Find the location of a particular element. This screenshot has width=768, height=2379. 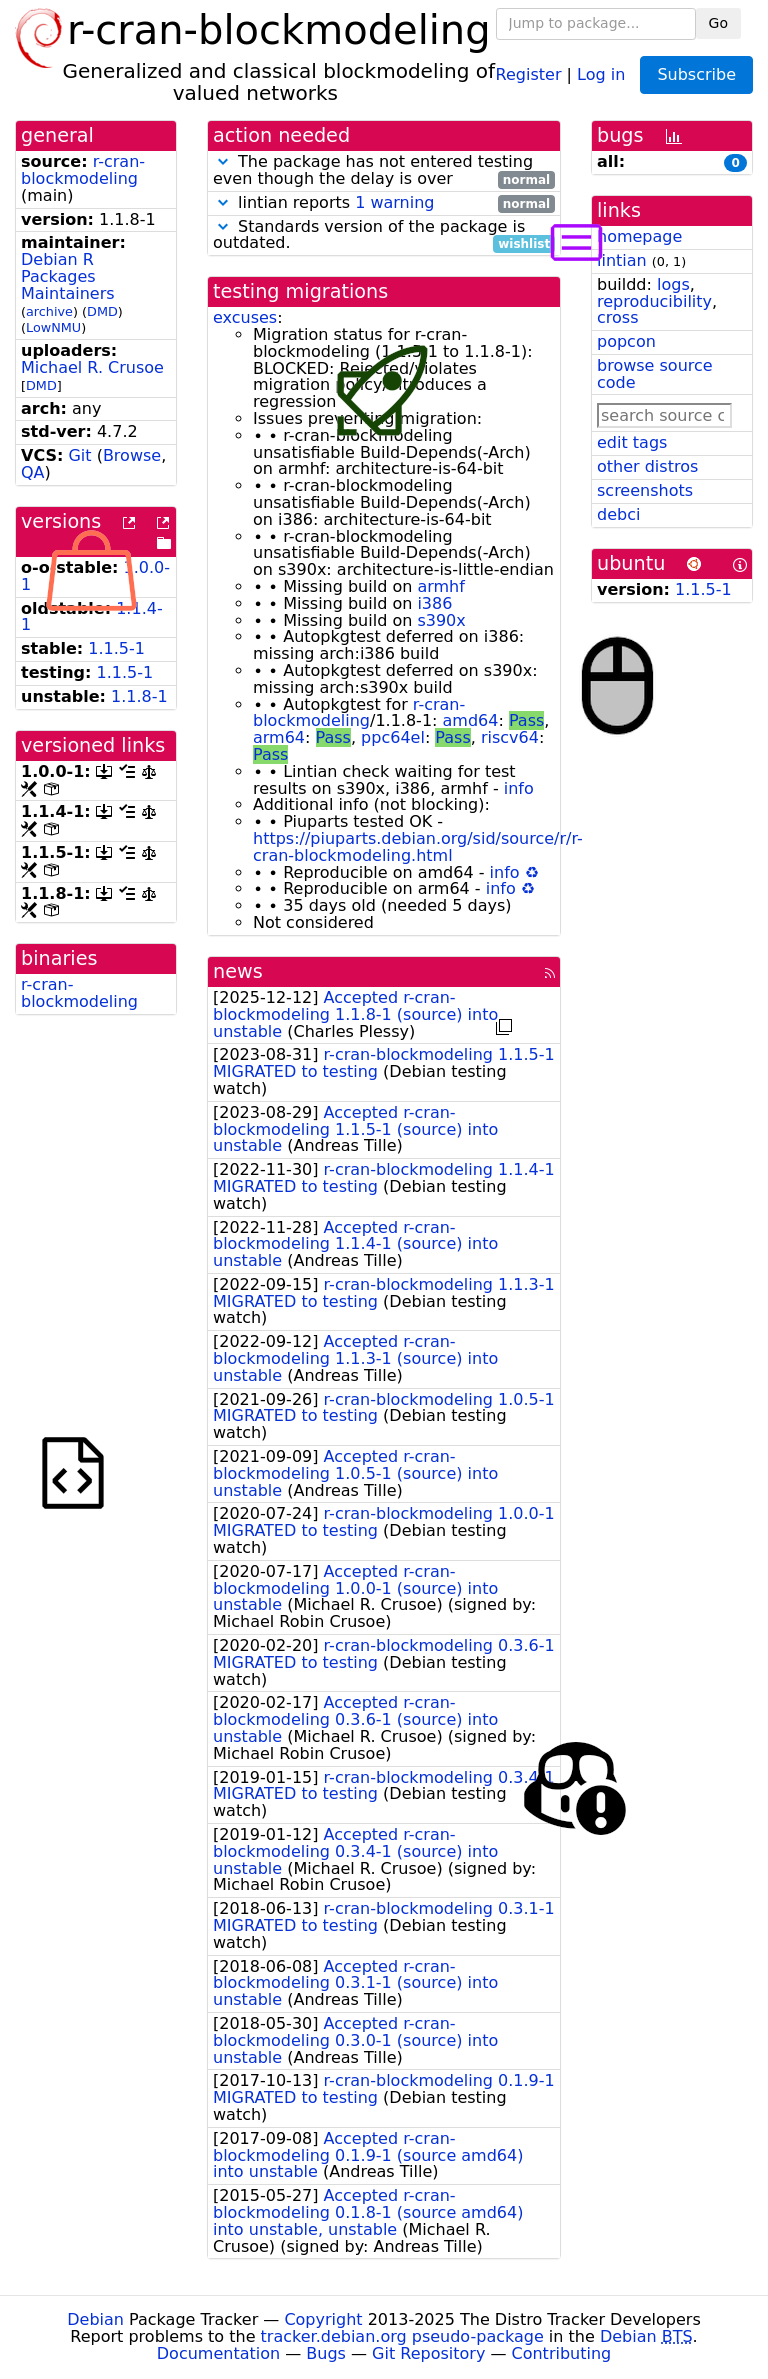

indicates a constant value in code is located at coordinates (576, 242).